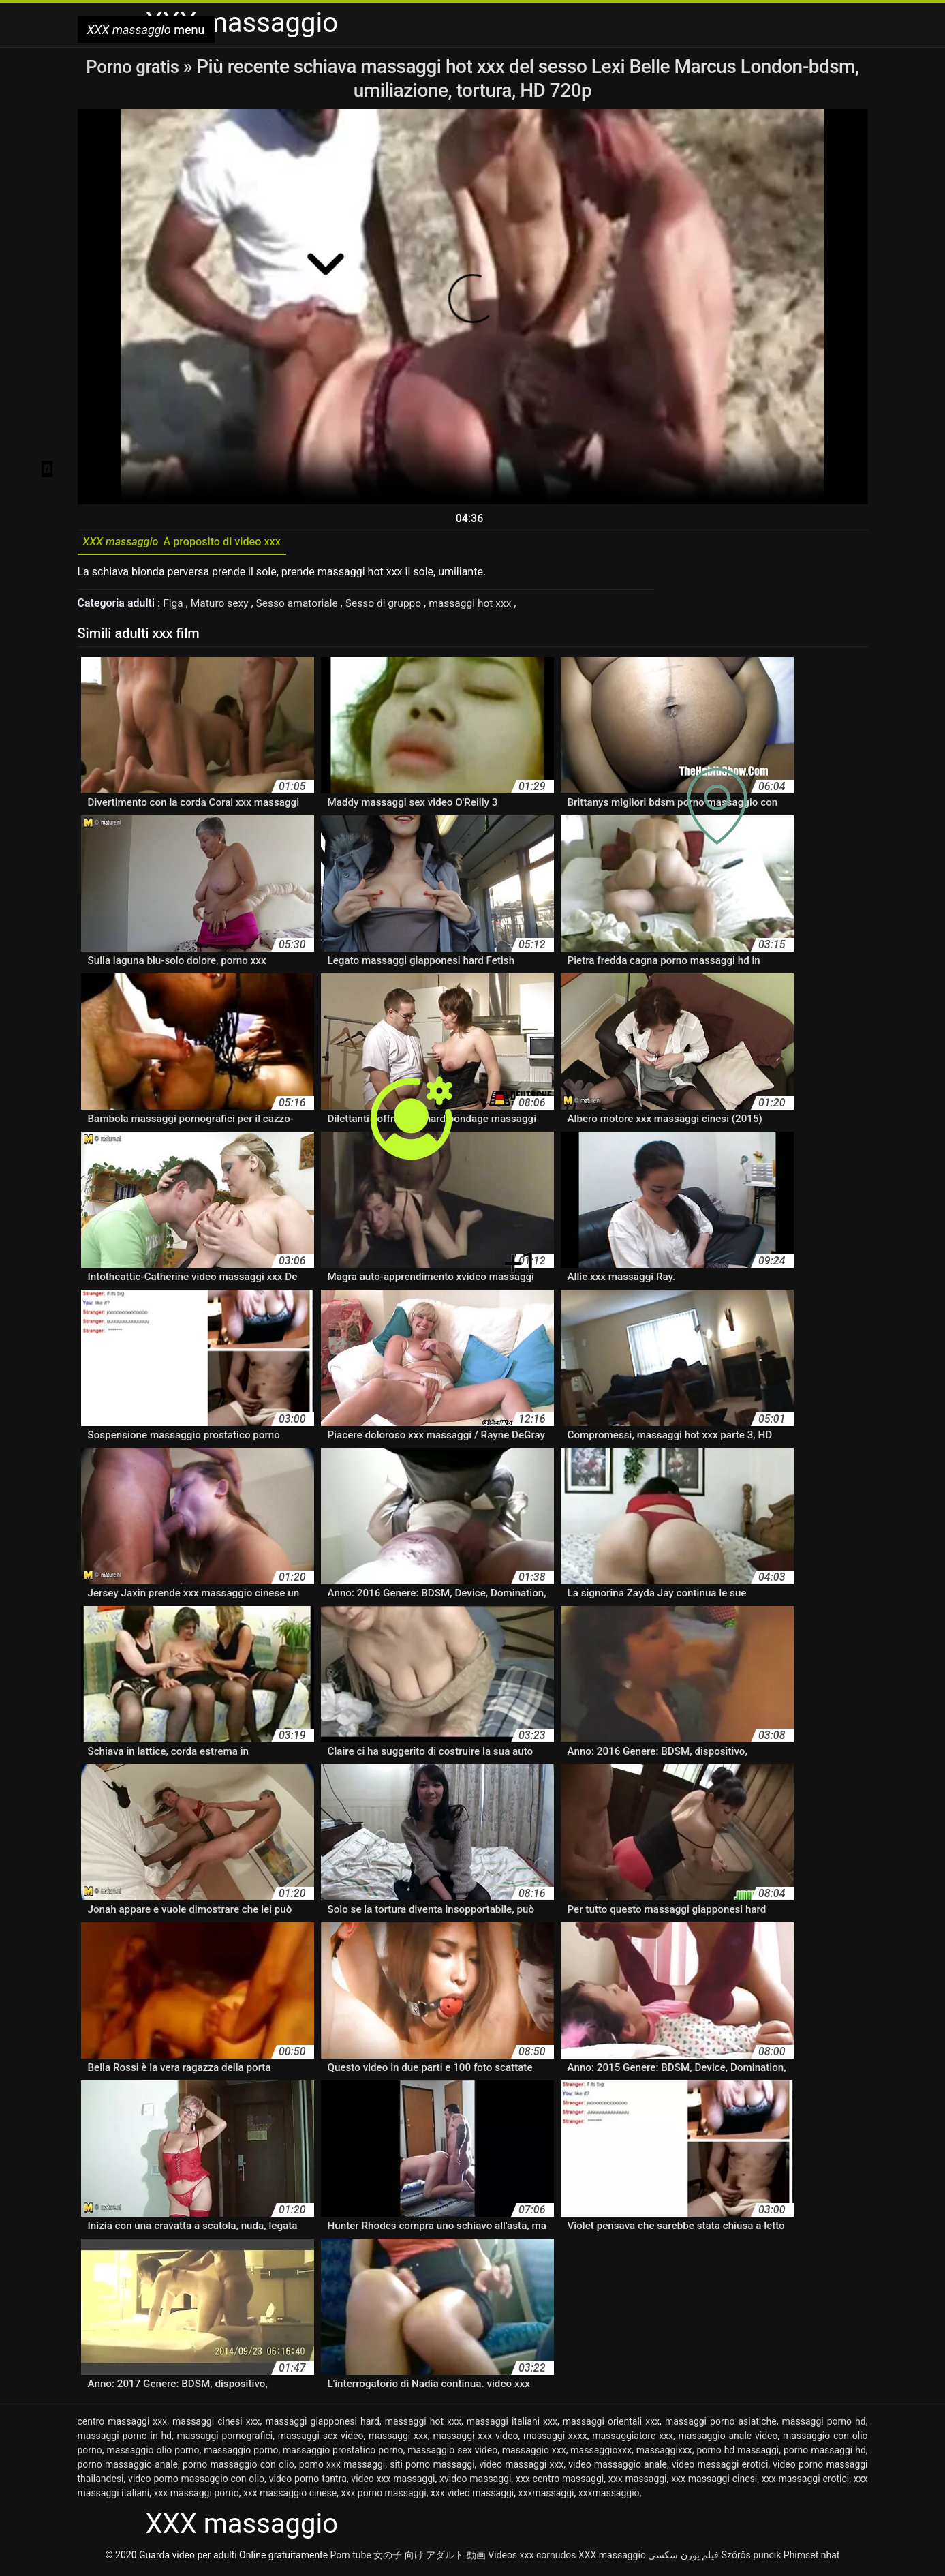 This screenshot has width=945, height=2576. Describe the element at coordinates (518, 1263) in the screenshot. I see `increase exposure by one stop` at that location.